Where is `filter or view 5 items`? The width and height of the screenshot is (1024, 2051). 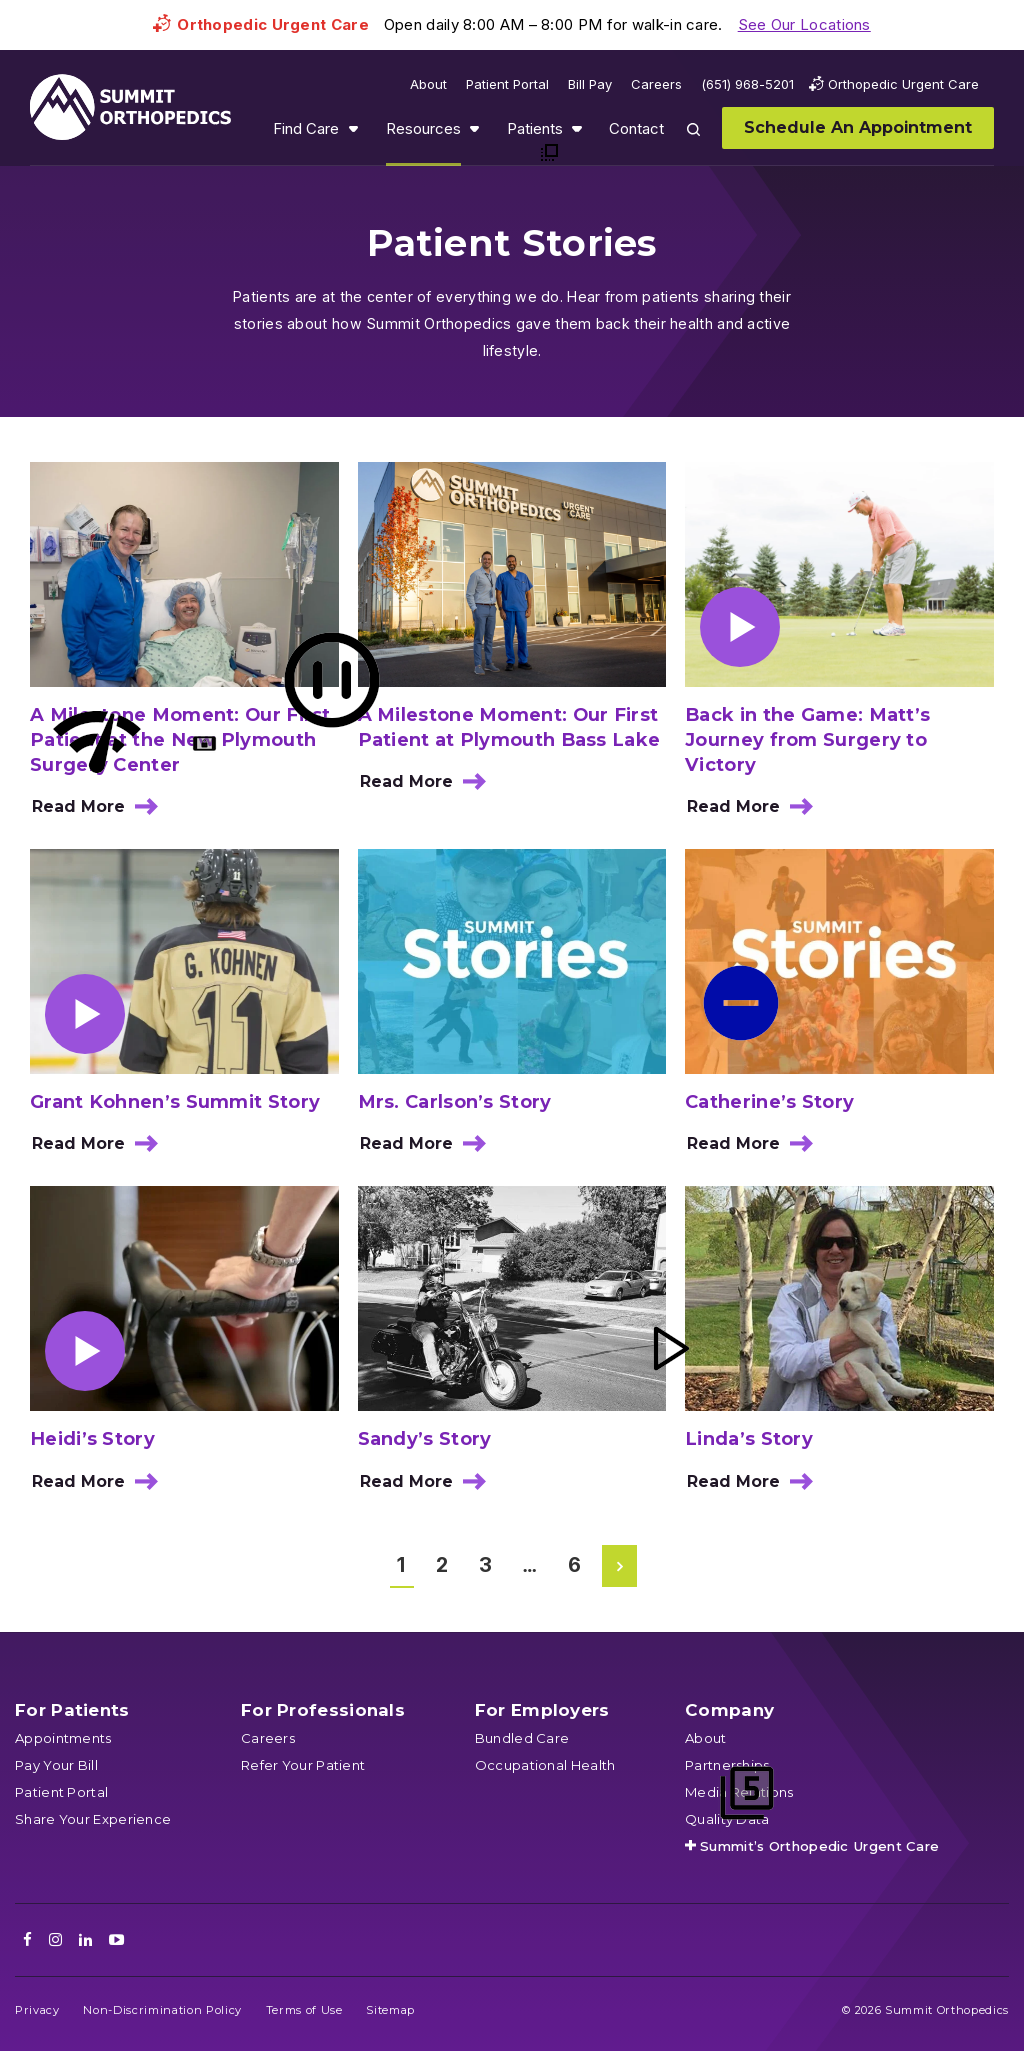 filter or view 5 items is located at coordinates (747, 1793).